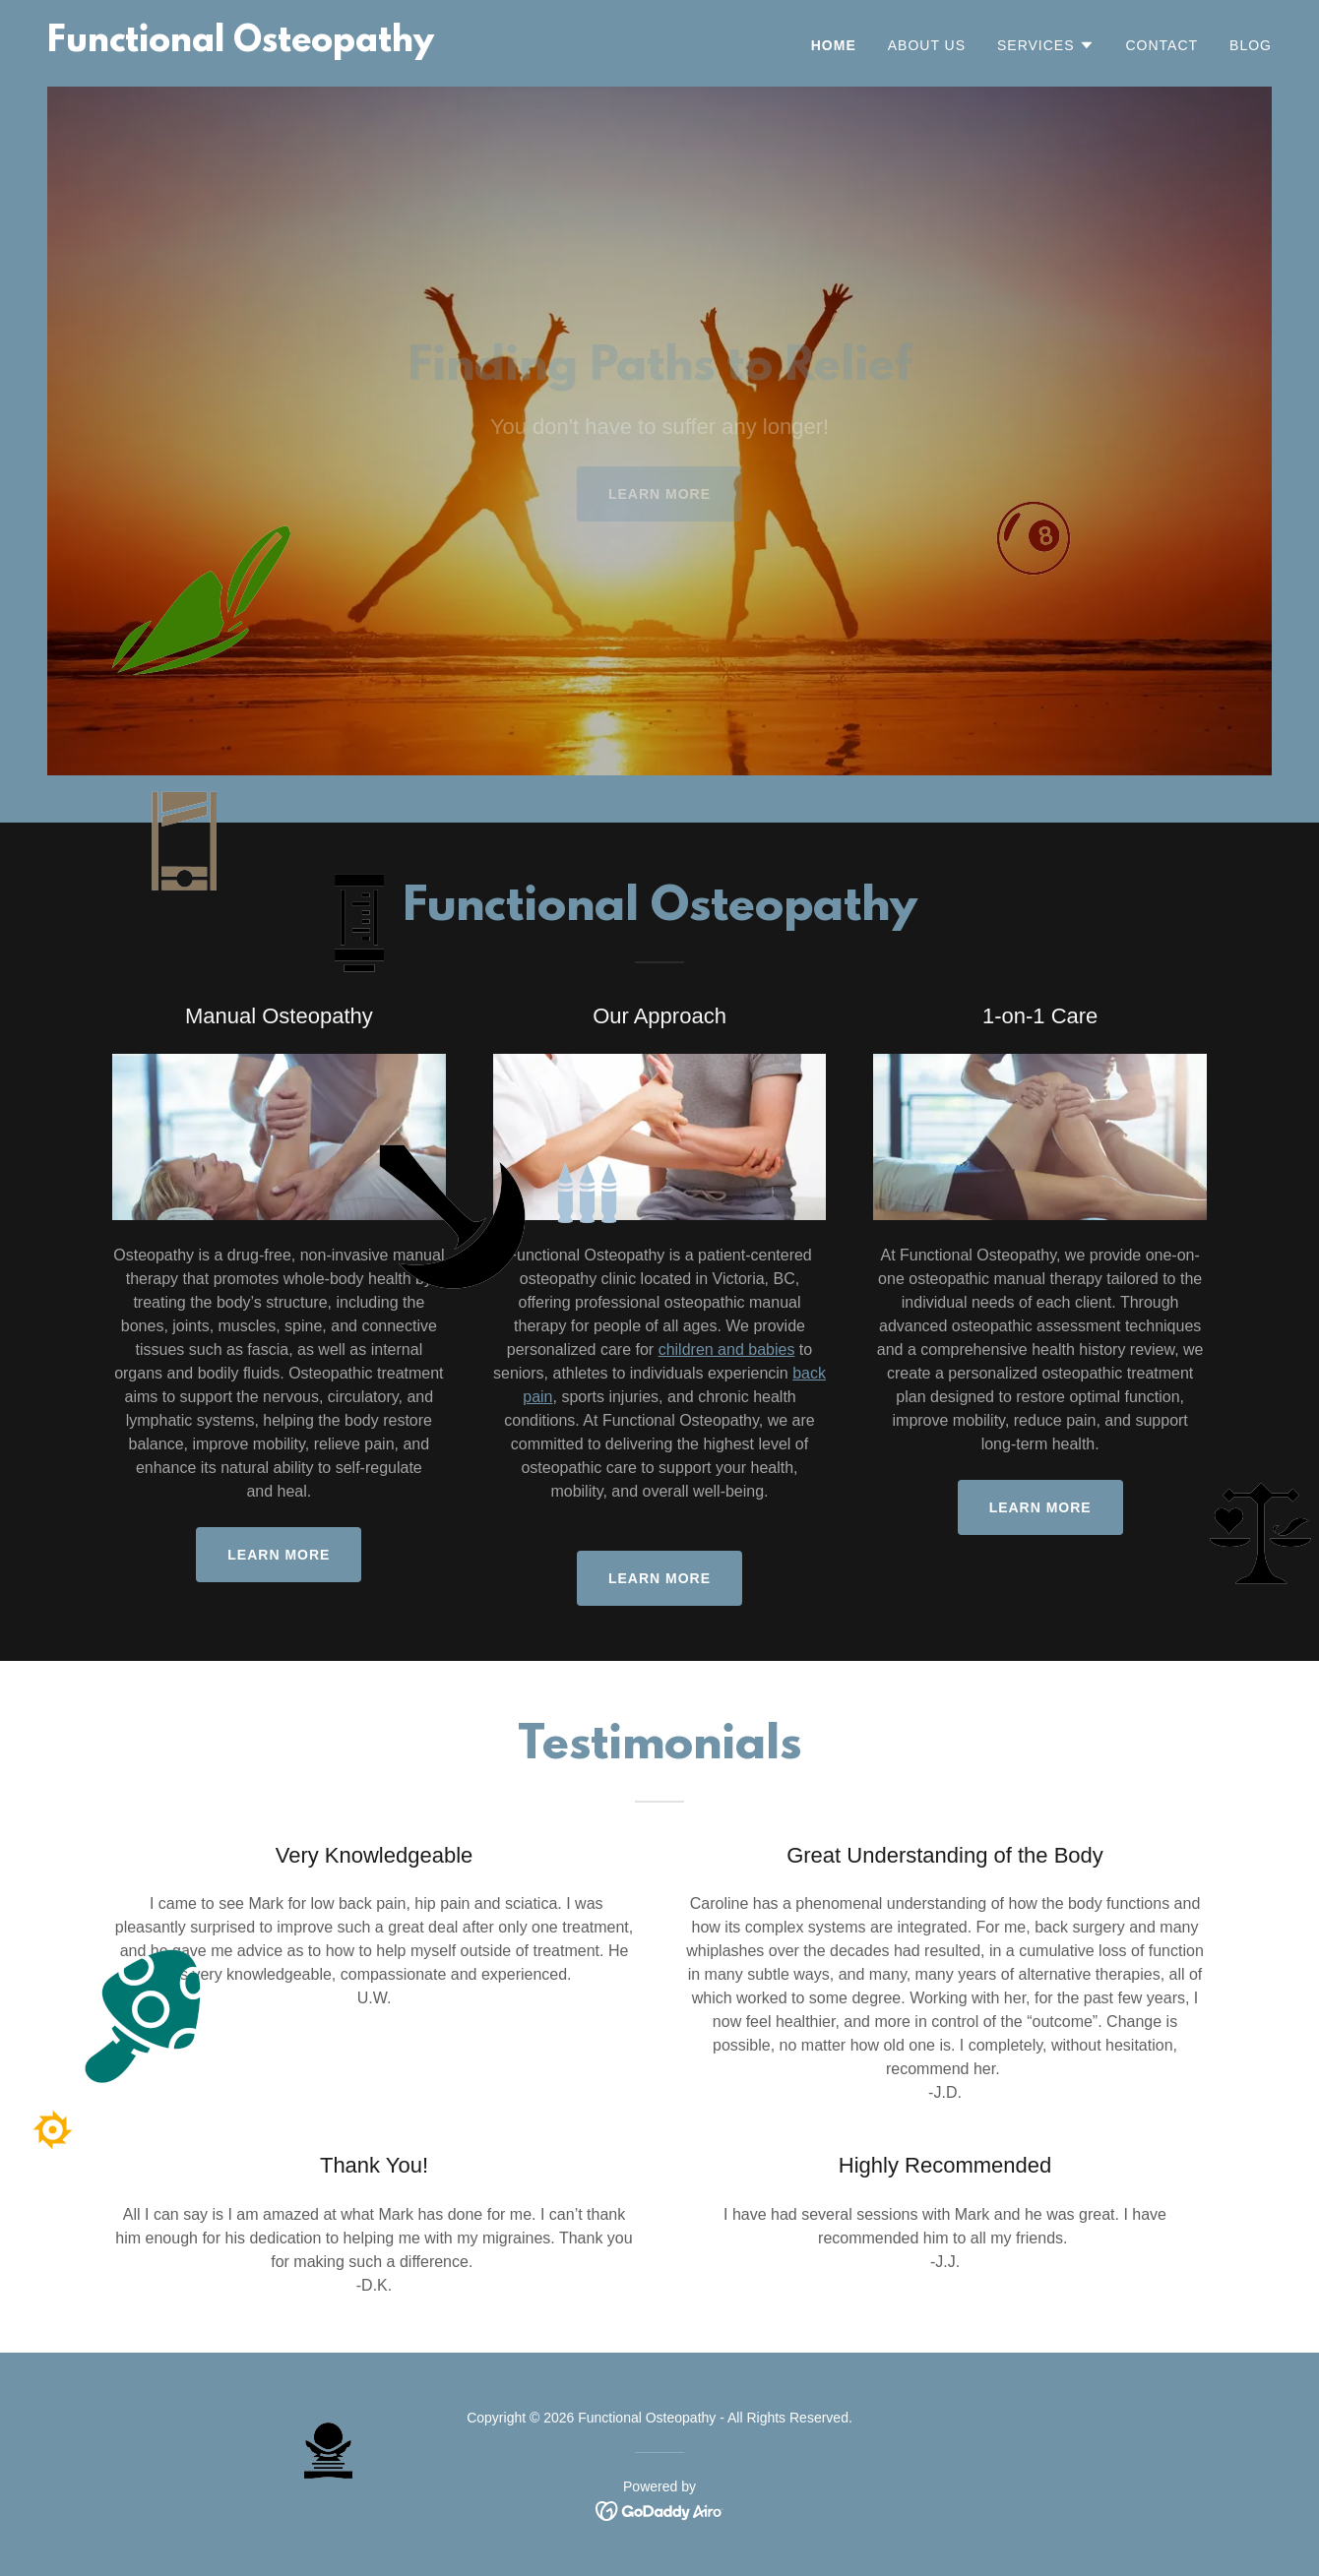  Describe the element at coordinates (360, 923) in the screenshot. I see `view temperature or measurement settings` at that location.